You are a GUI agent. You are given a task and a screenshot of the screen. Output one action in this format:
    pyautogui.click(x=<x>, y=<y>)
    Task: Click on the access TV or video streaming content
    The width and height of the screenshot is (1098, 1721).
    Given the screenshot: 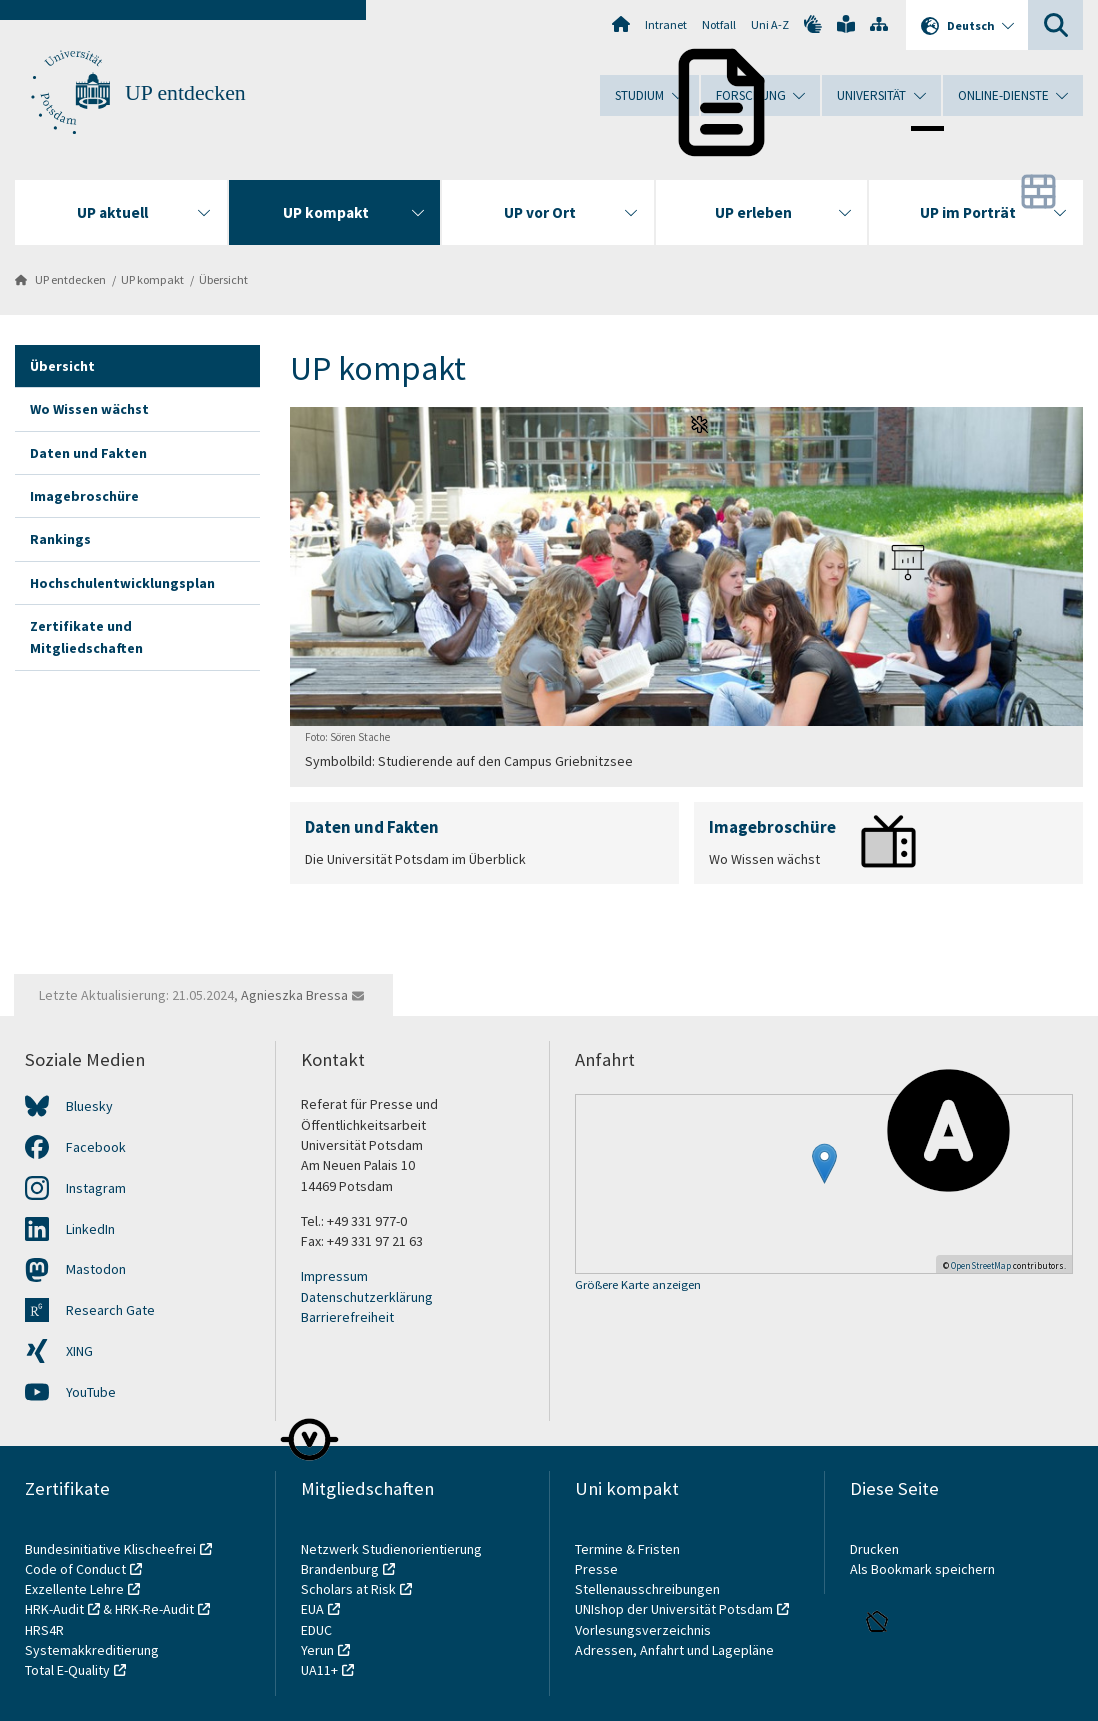 What is the action you would take?
    pyautogui.click(x=888, y=844)
    